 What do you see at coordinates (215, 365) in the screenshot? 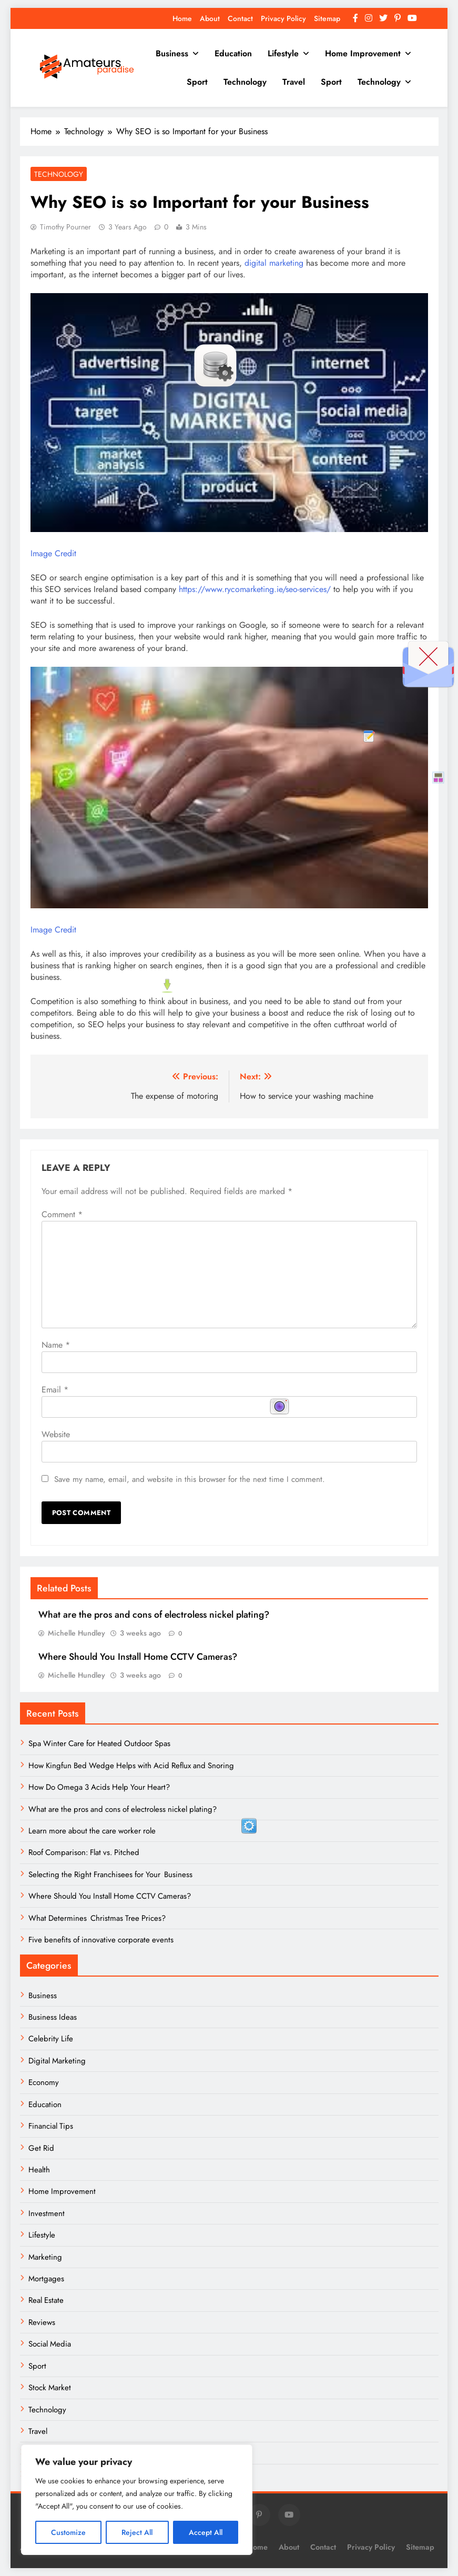
I see `open gda database browser application` at bounding box center [215, 365].